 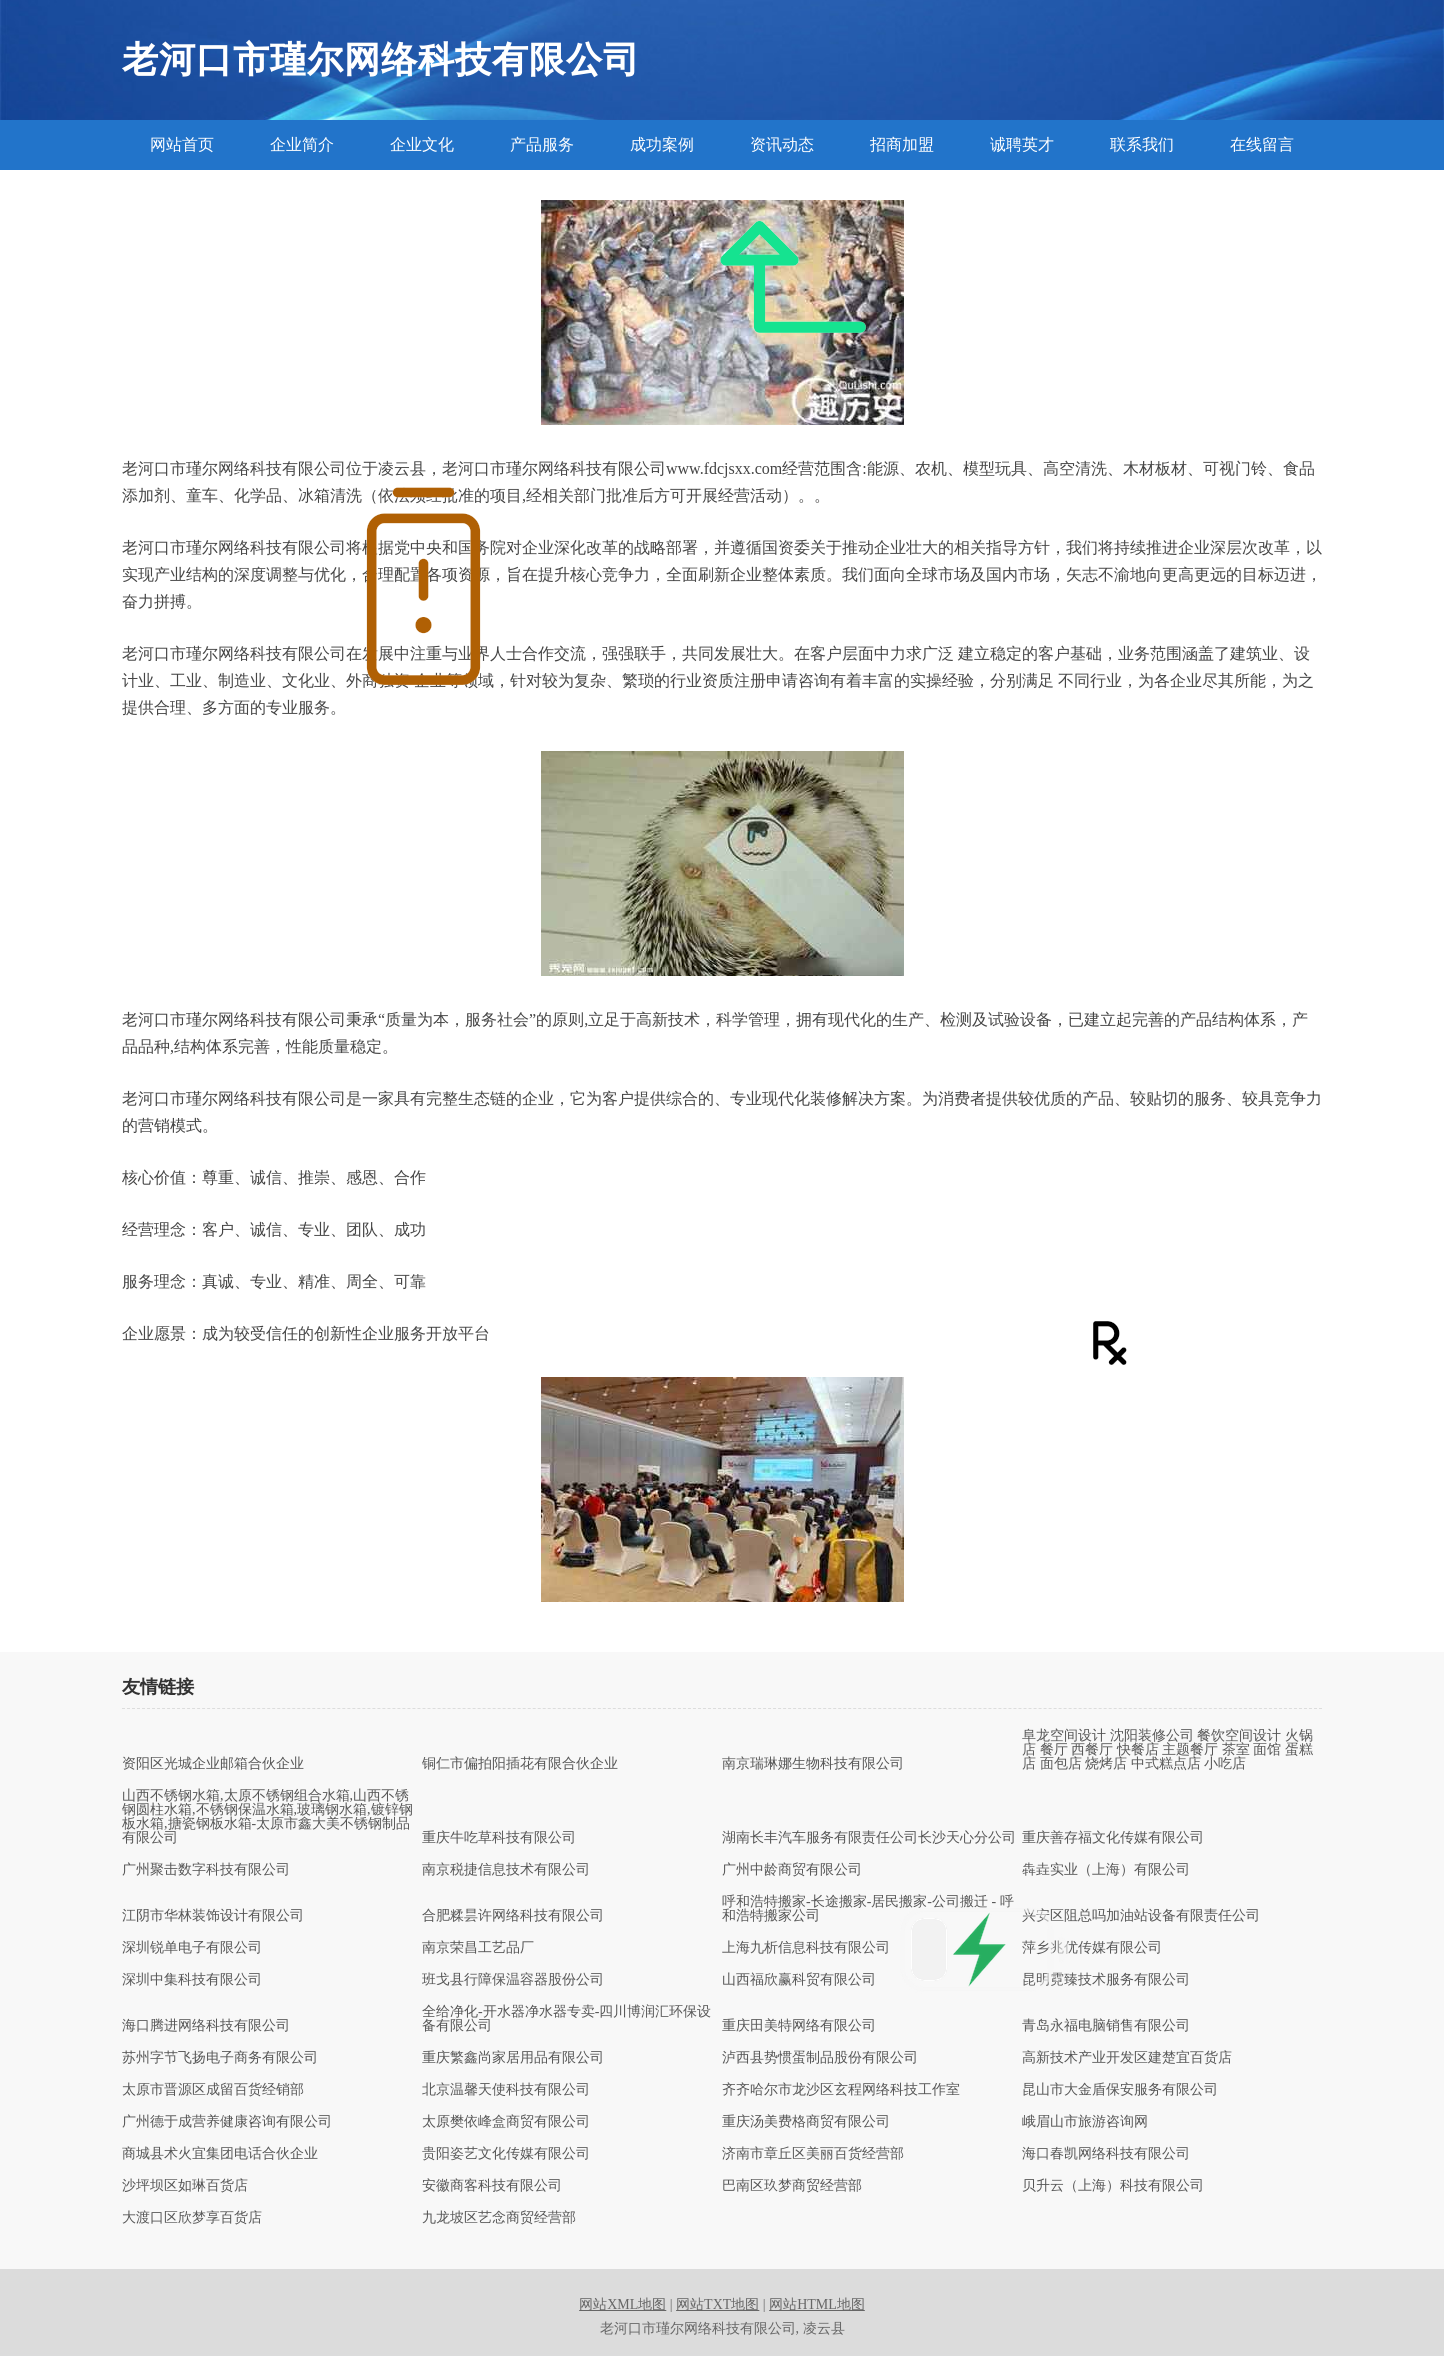 What do you see at coordinates (423, 589) in the screenshot?
I see `indicates low battery warning` at bounding box center [423, 589].